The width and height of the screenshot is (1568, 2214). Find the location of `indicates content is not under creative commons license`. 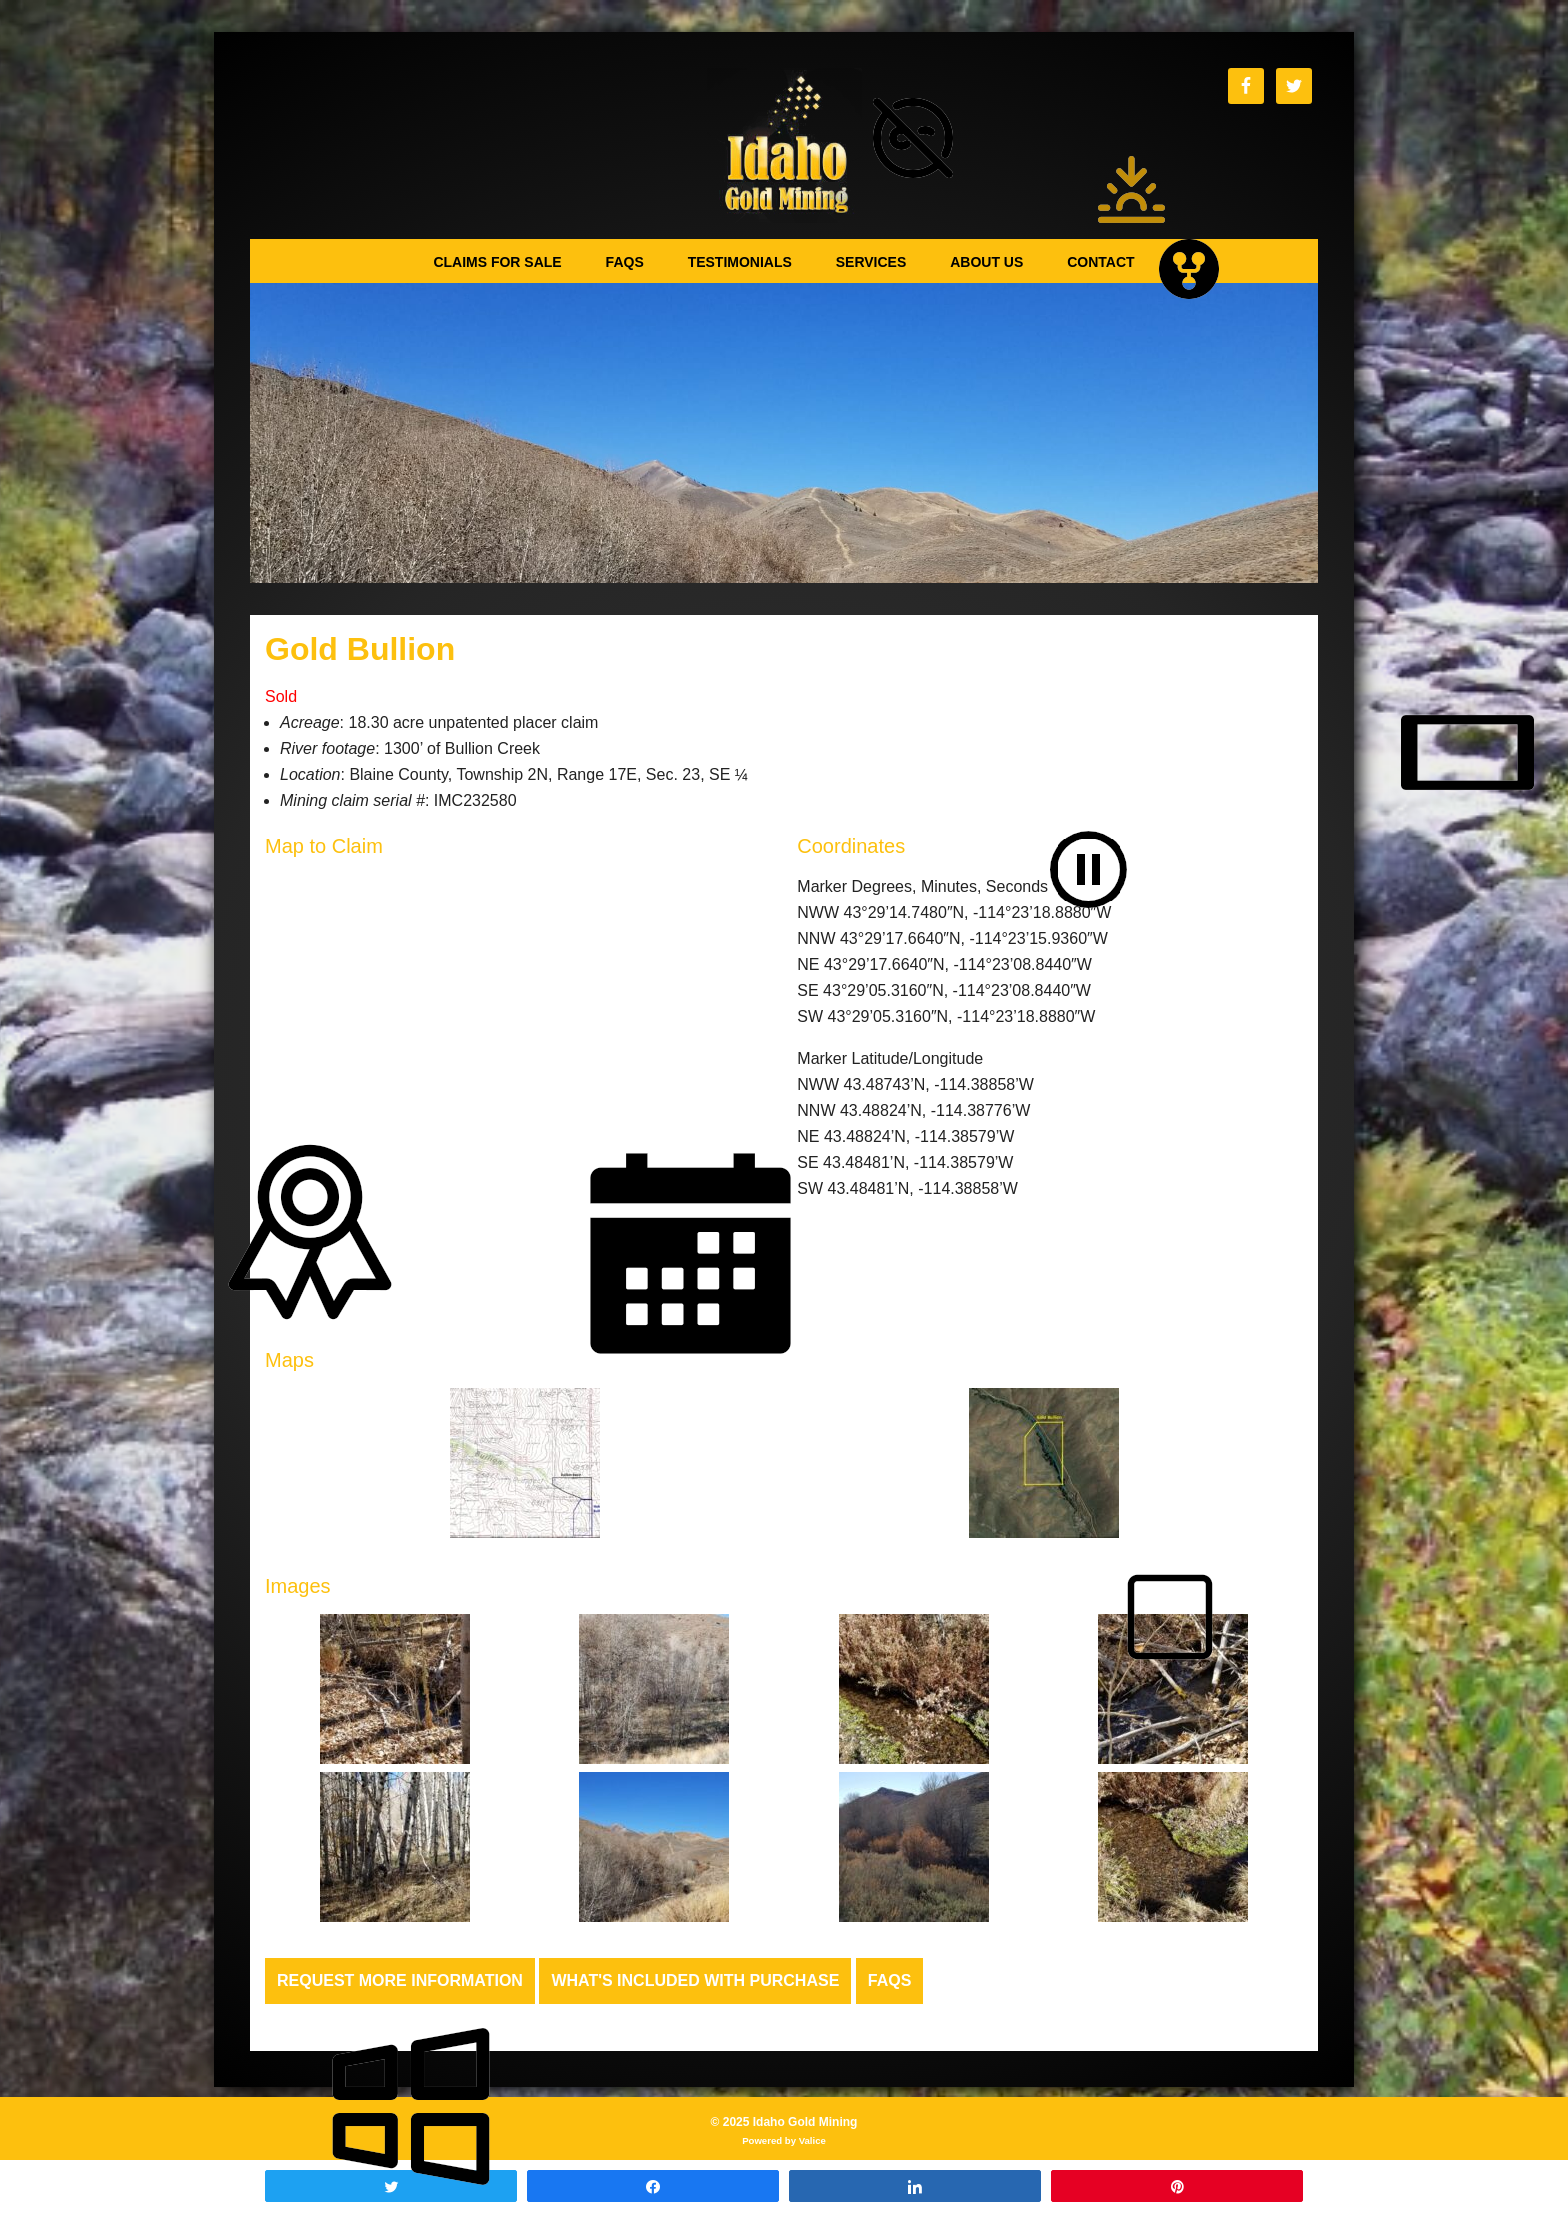

indicates content is not under creative commons license is located at coordinates (913, 138).